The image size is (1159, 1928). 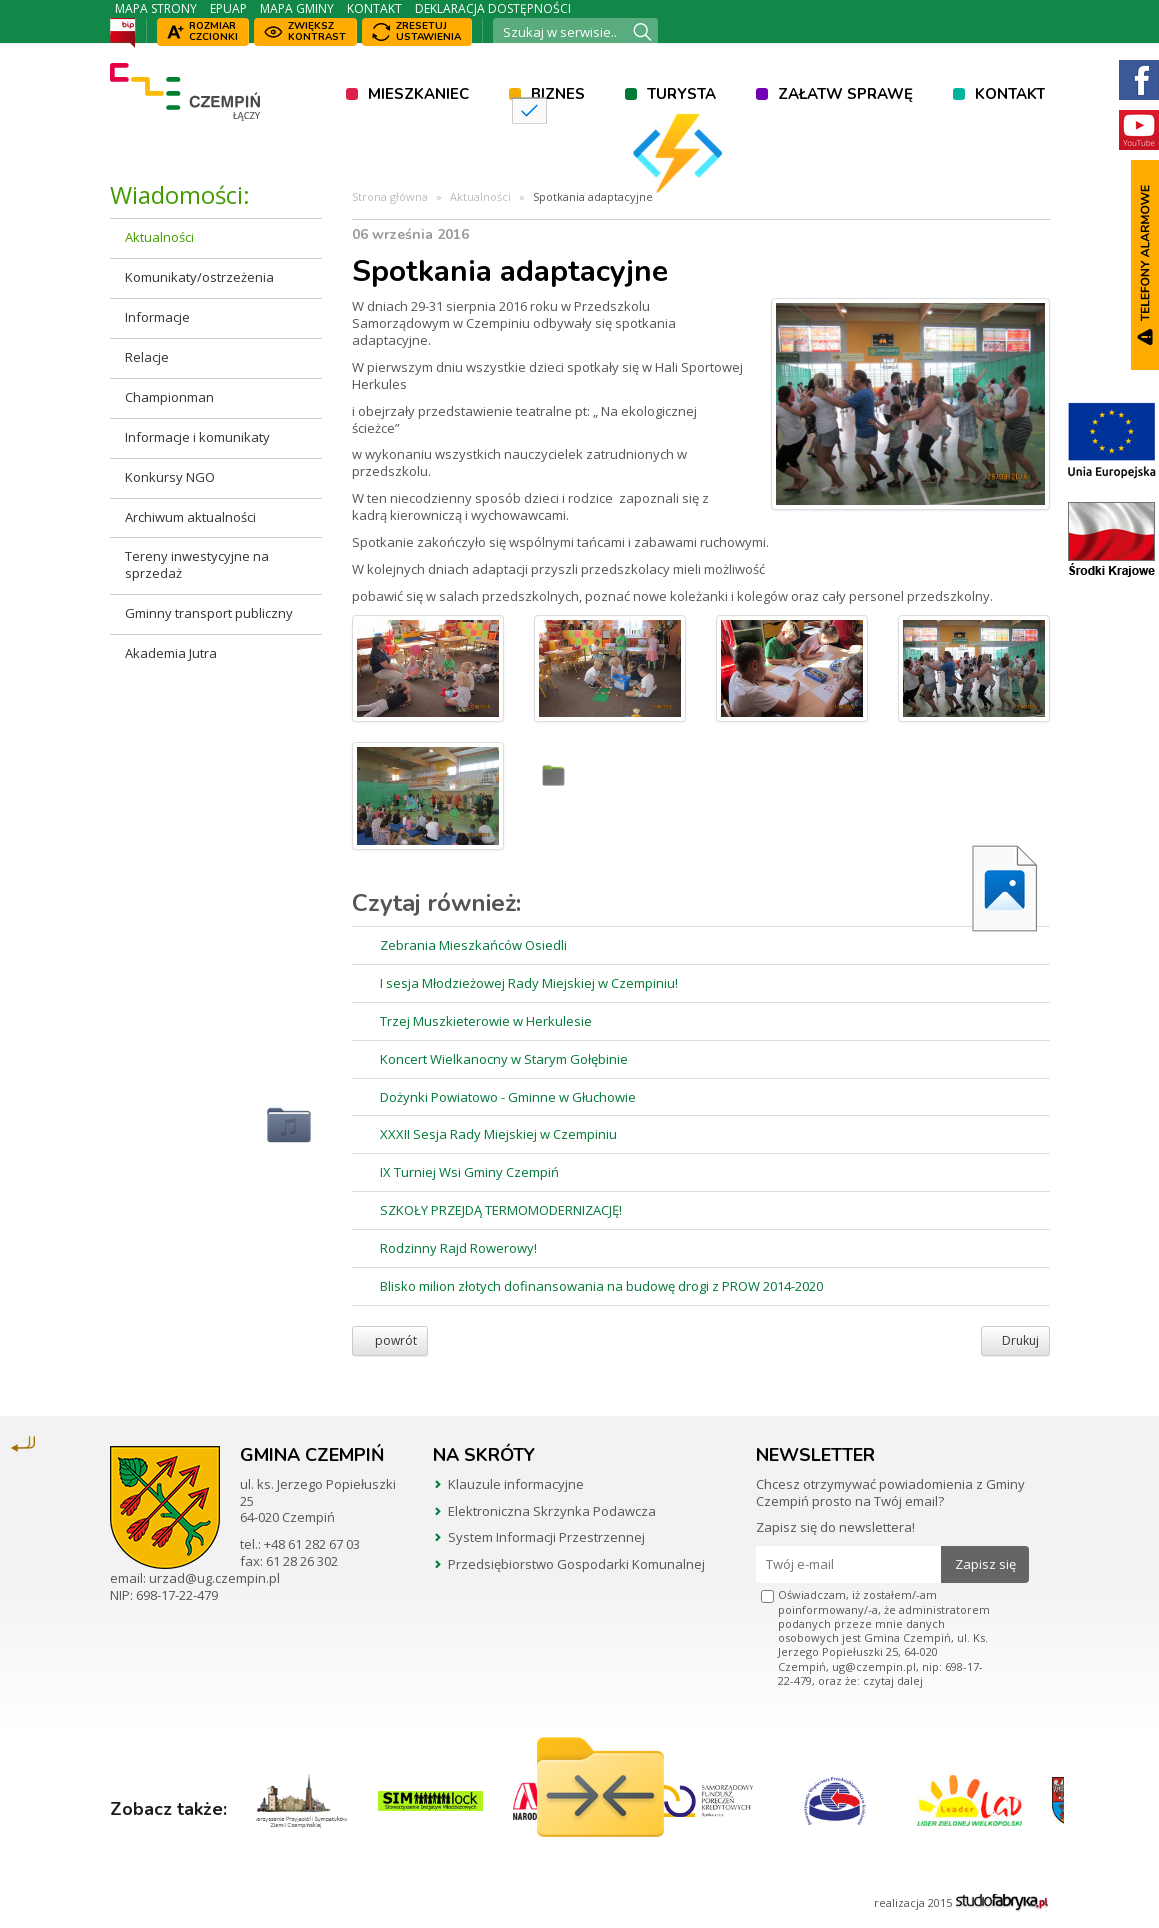 What do you see at coordinates (22, 1442) in the screenshot?
I see `reply to all recipients in an email thread` at bounding box center [22, 1442].